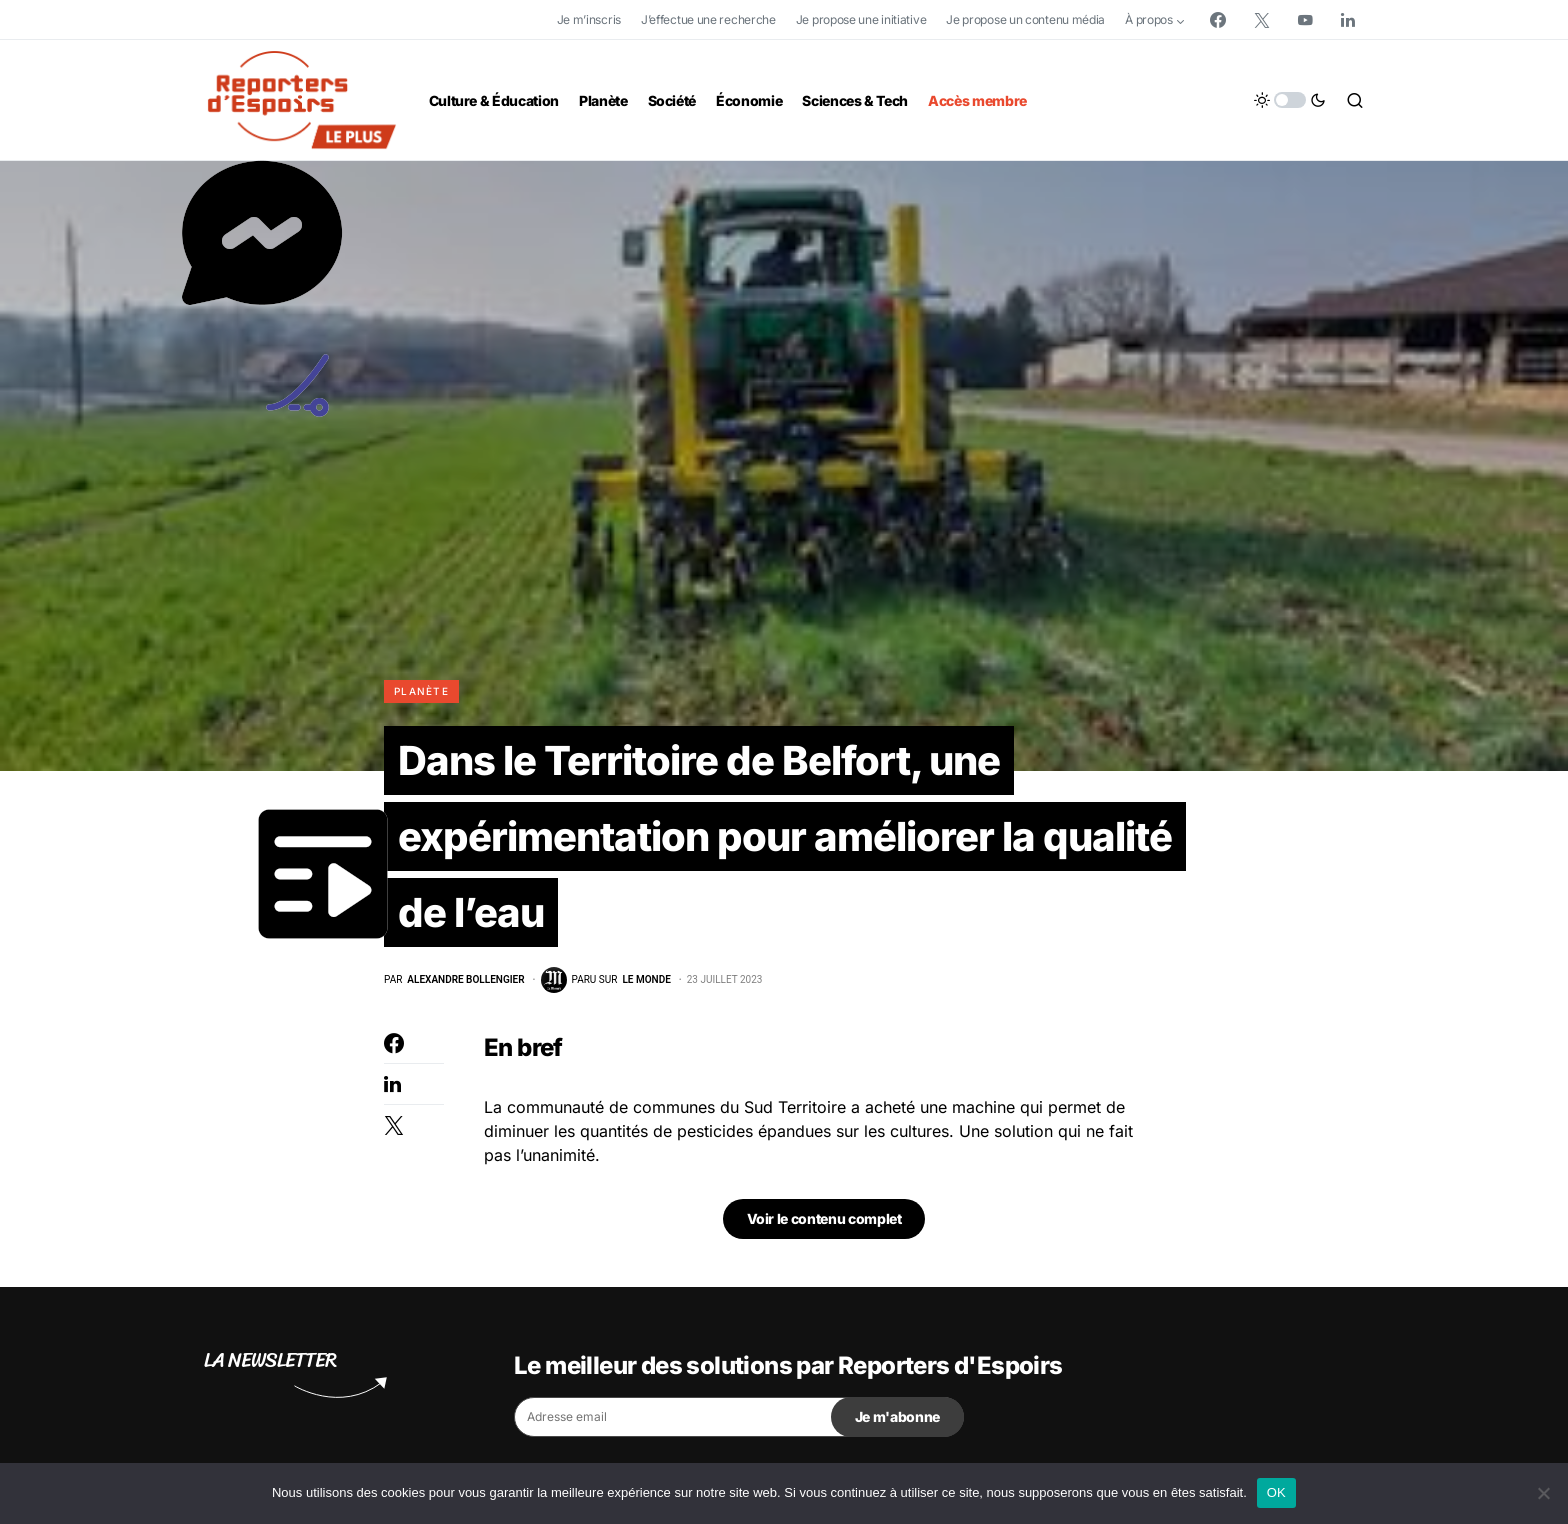  What do you see at coordinates (297, 385) in the screenshot?
I see `adjust animation easing curve` at bounding box center [297, 385].